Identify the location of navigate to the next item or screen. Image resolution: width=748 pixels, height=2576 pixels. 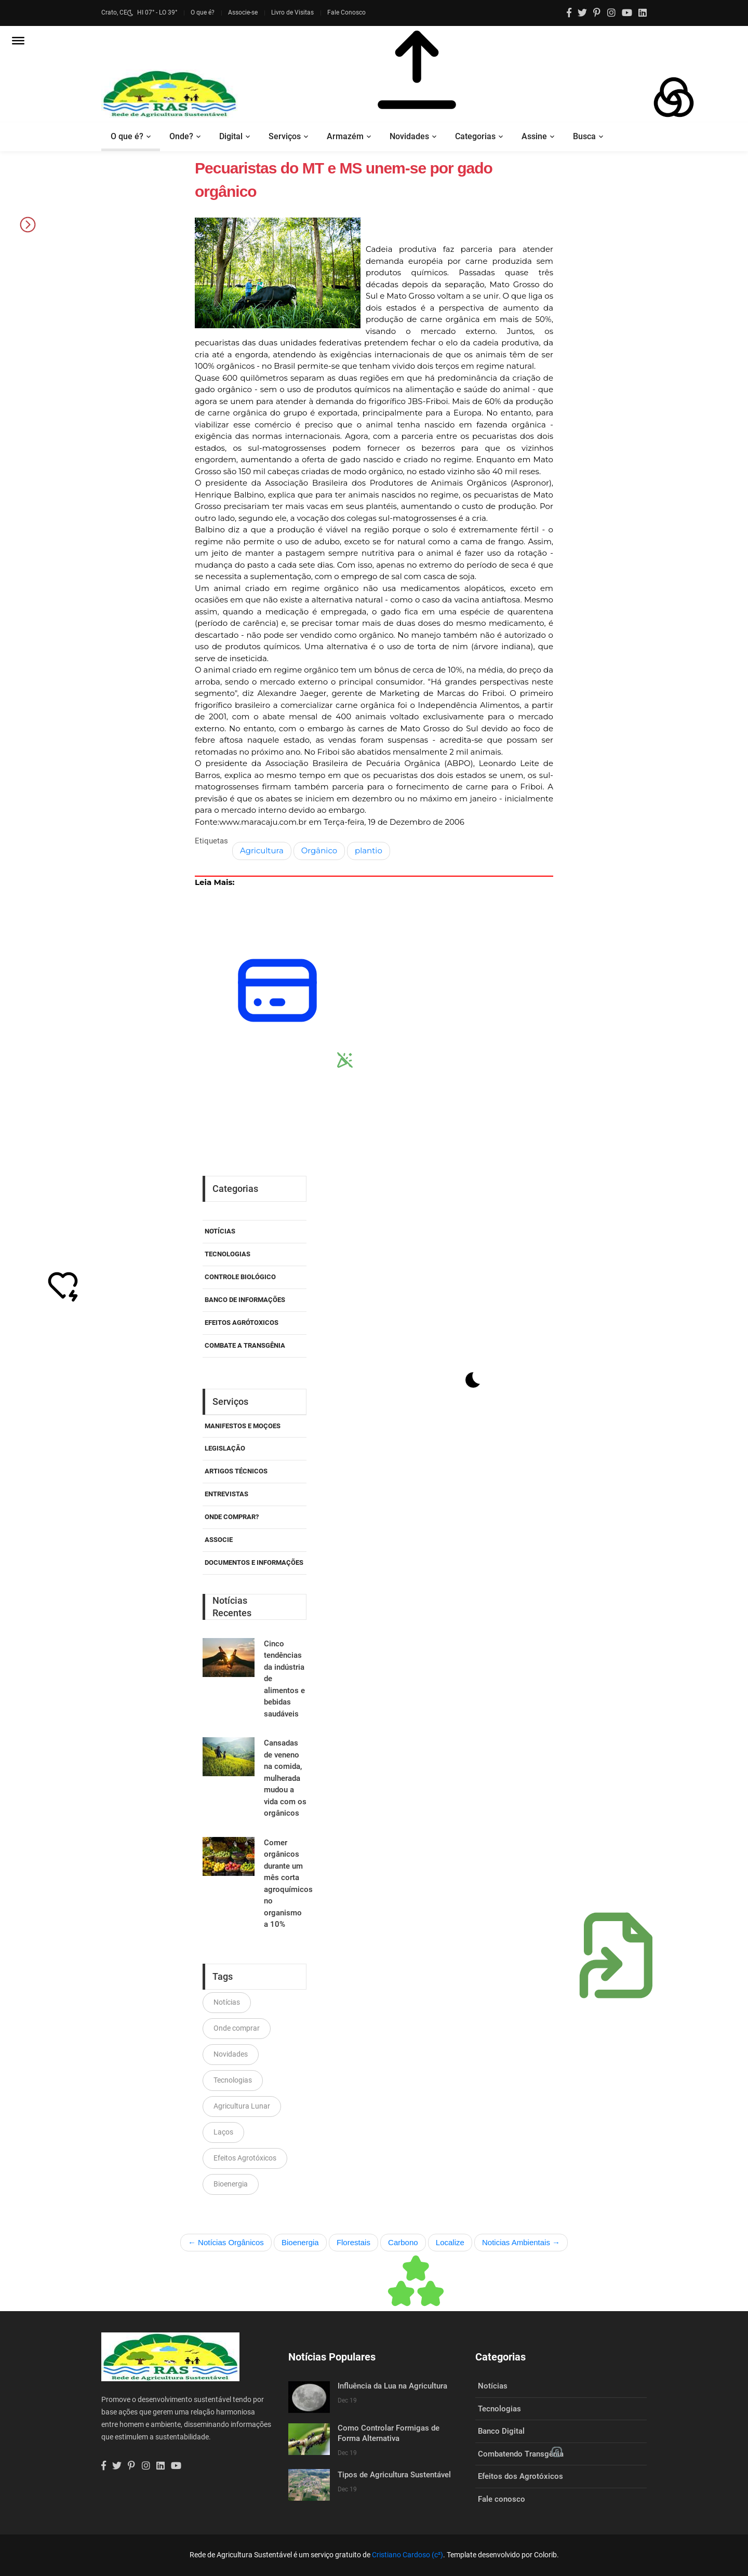
(28, 224).